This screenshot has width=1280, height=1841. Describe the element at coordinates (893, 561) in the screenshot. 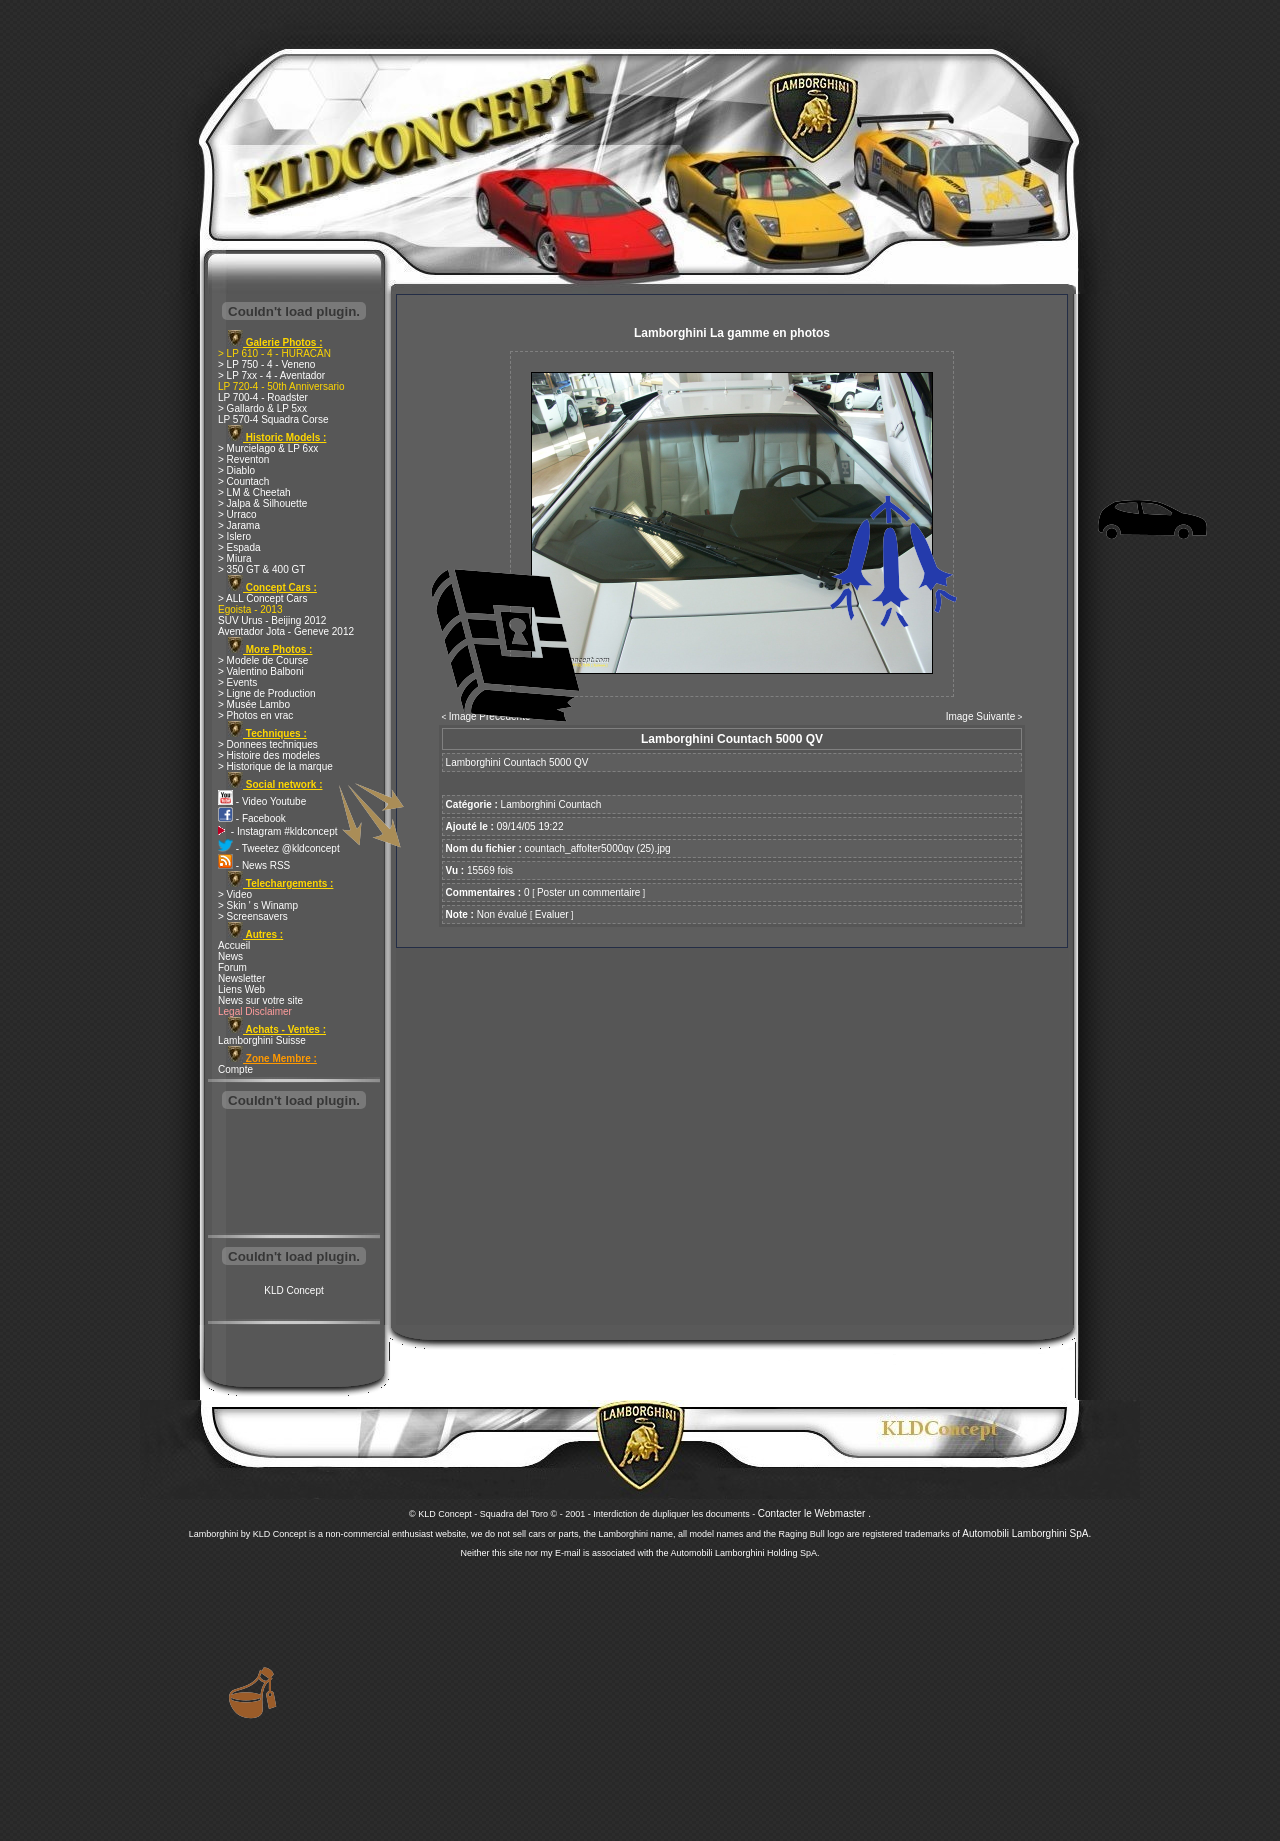

I see `cantua flower icon for botanical or nature-themed game element` at that location.